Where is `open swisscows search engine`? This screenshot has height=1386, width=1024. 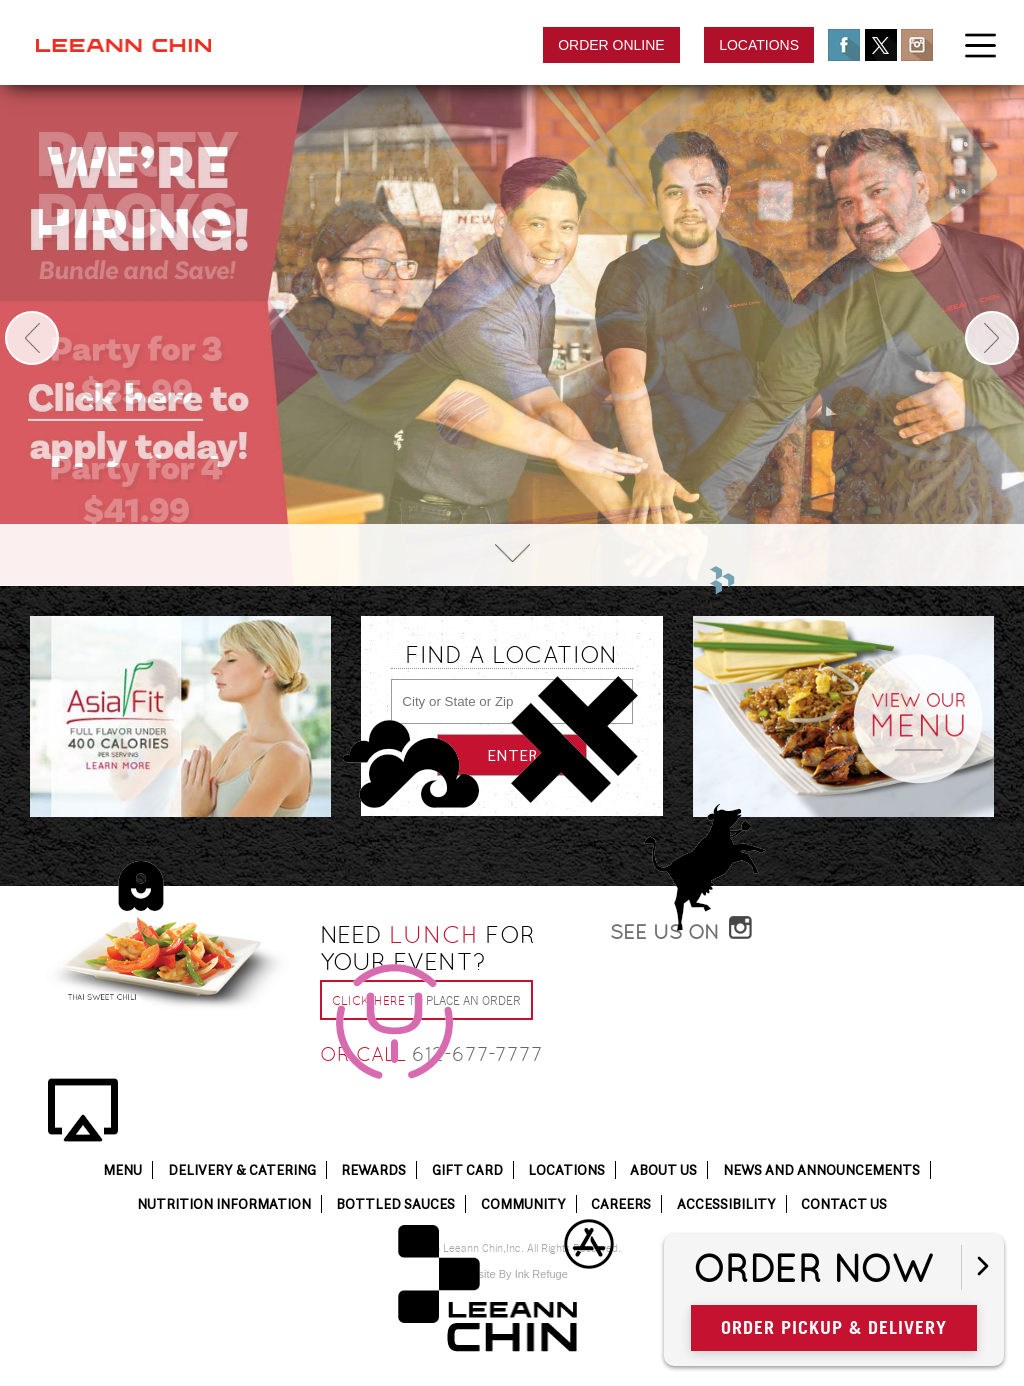
open swisscows search engine is located at coordinates (705, 867).